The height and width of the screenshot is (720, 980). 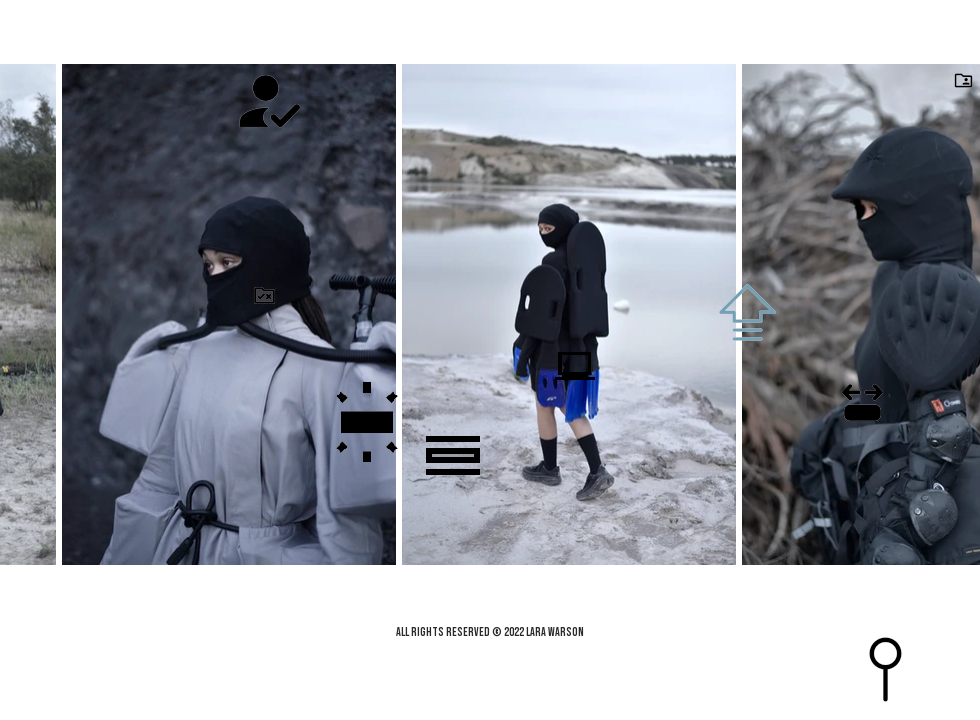 What do you see at coordinates (264, 295) in the screenshot?
I see `access folder with validation rules` at bounding box center [264, 295].